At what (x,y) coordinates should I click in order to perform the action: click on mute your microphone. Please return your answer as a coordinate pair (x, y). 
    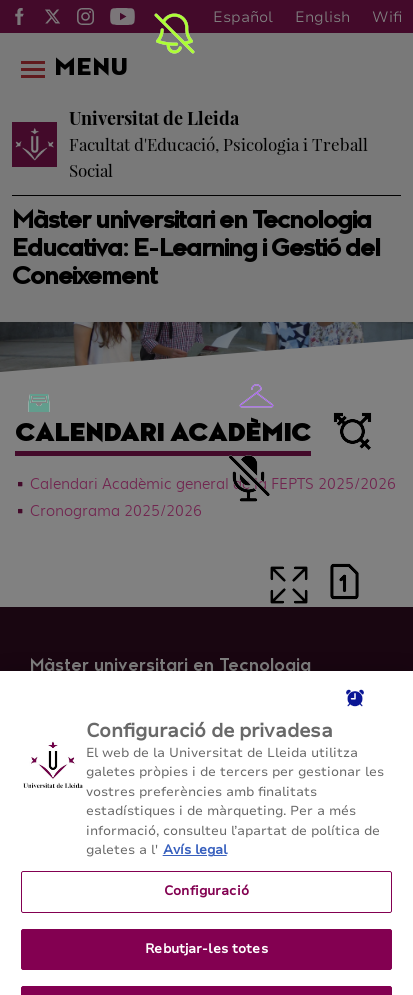
    Looking at the image, I should click on (248, 478).